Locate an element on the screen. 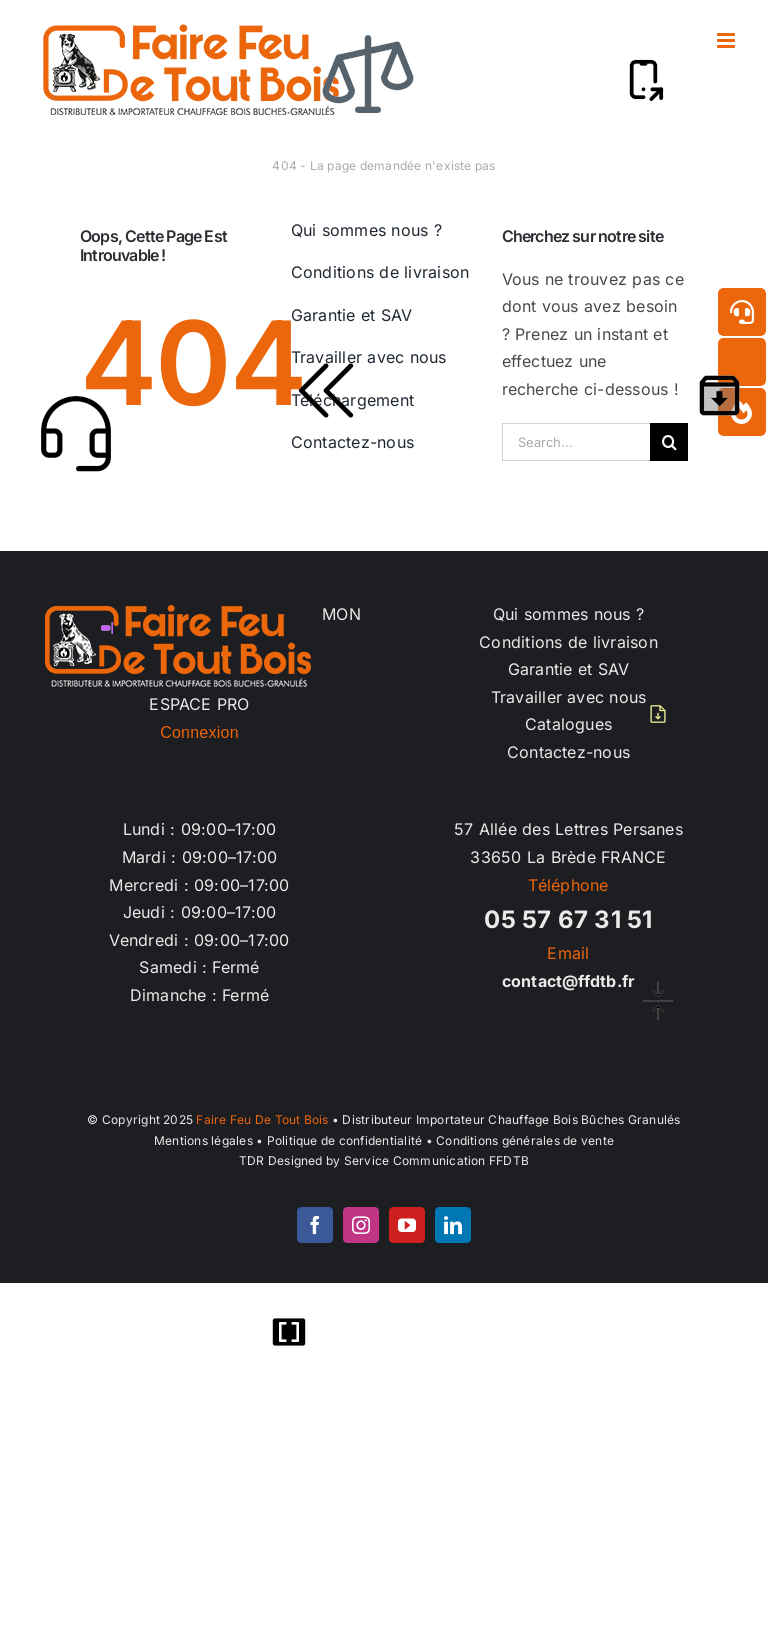 Image resolution: width=768 pixels, height=1629 pixels. collapse or minimize vertical content is located at coordinates (658, 1001).